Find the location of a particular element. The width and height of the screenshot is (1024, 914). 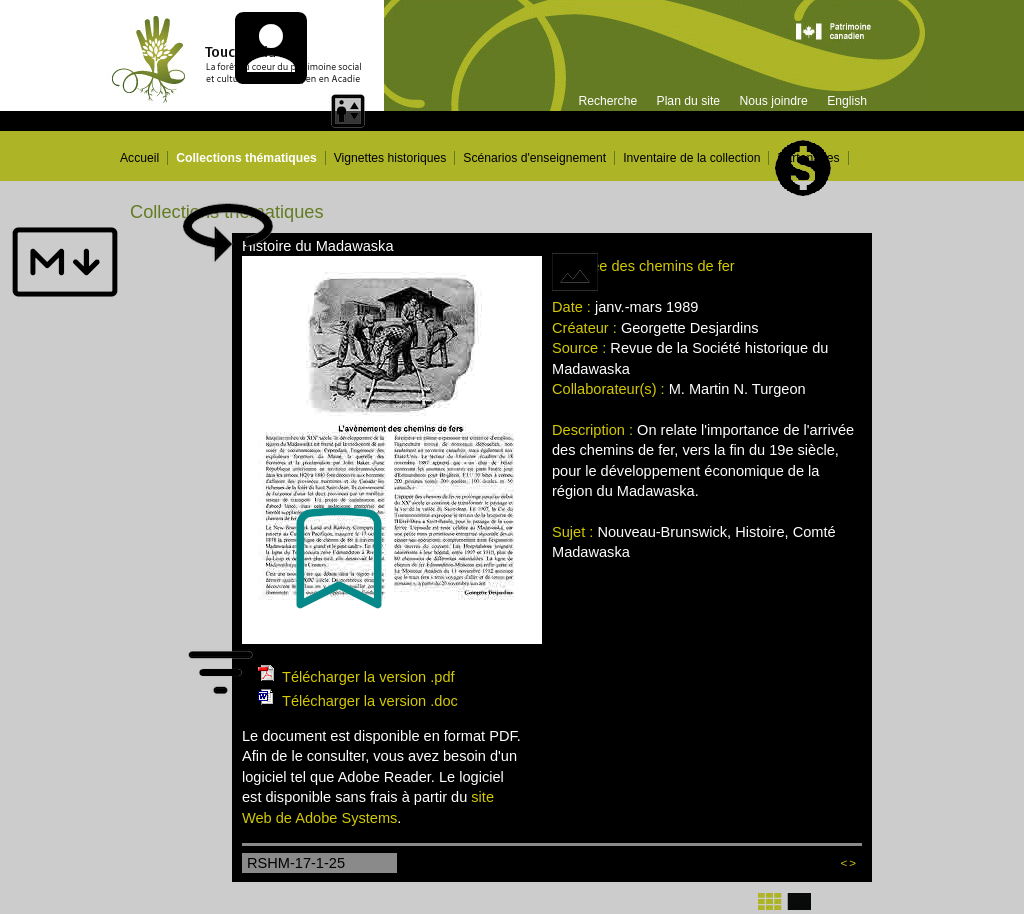

view image at actual size is located at coordinates (575, 272).